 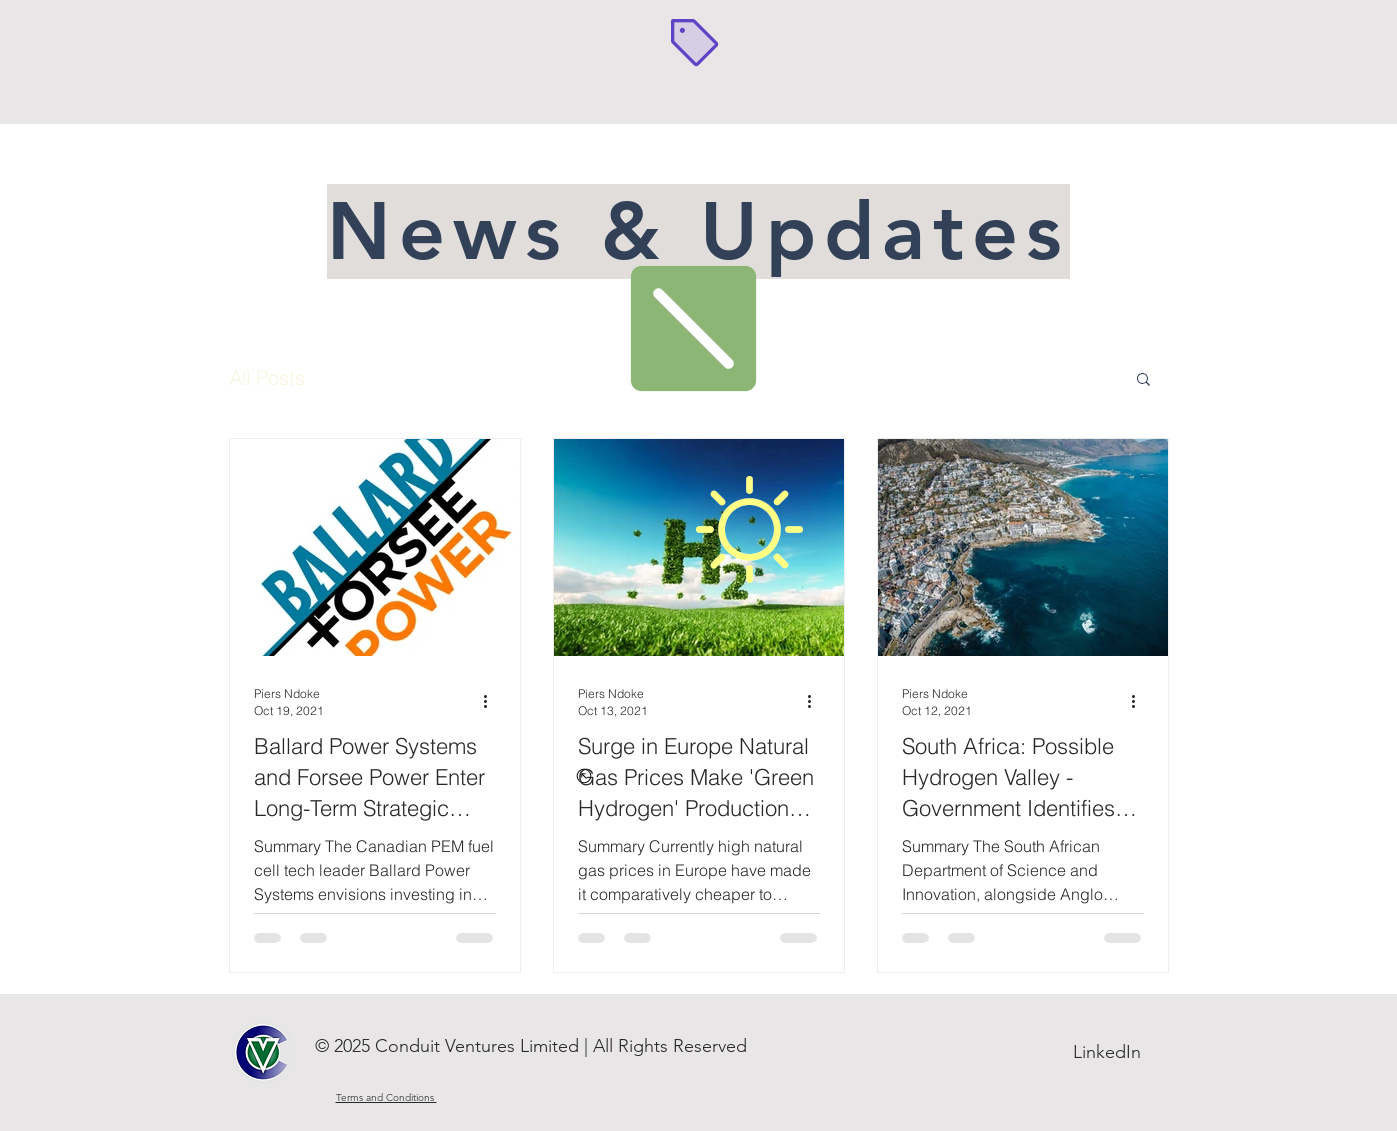 What do you see at coordinates (692, 40) in the screenshot?
I see `add a tag or label to an item` at bounding box center [692, 40].